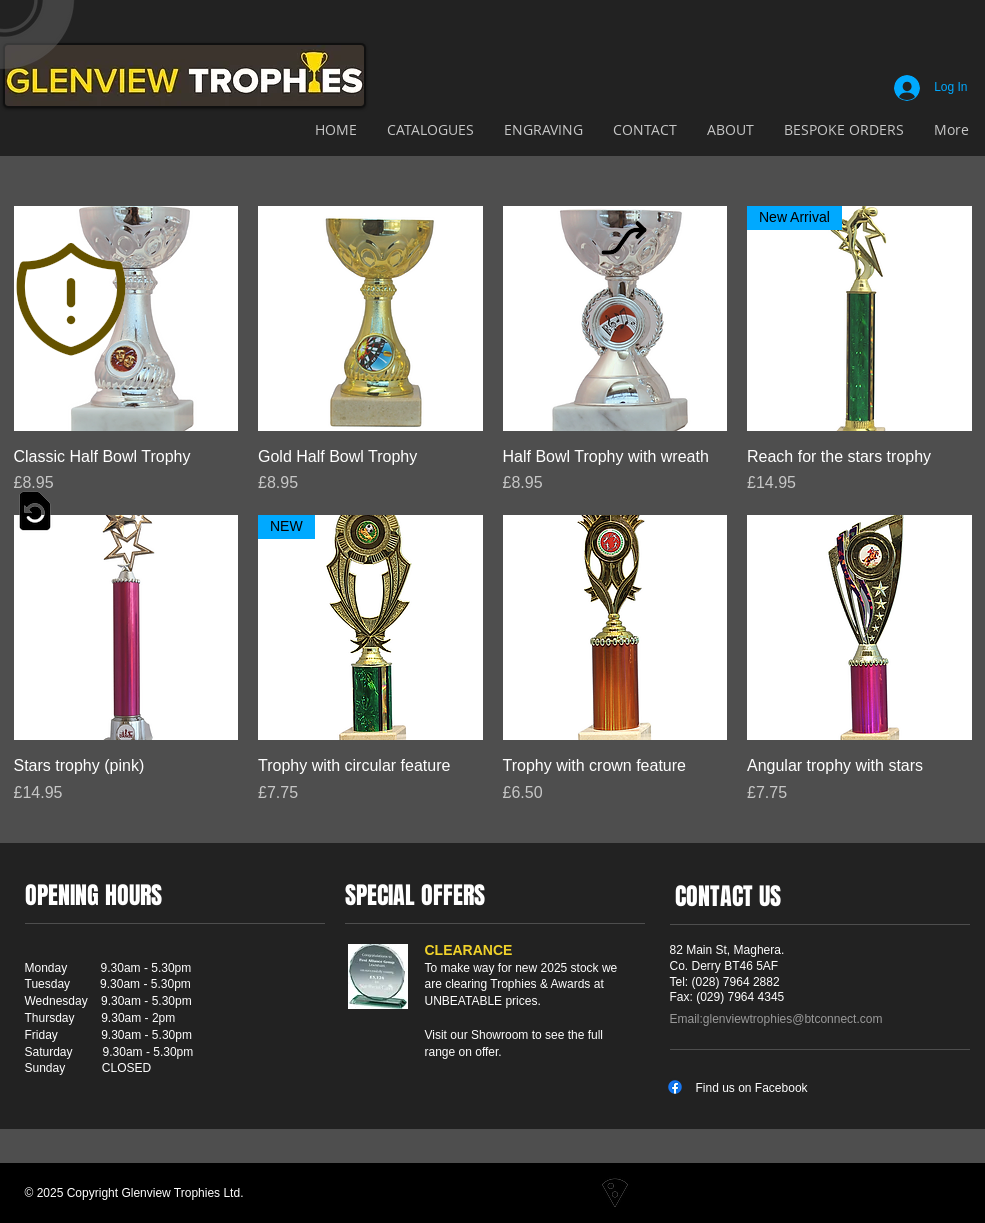 The height and width of the screenshot is (1223, 985). I want to click on security warning or alert detected, so click(71, 299).